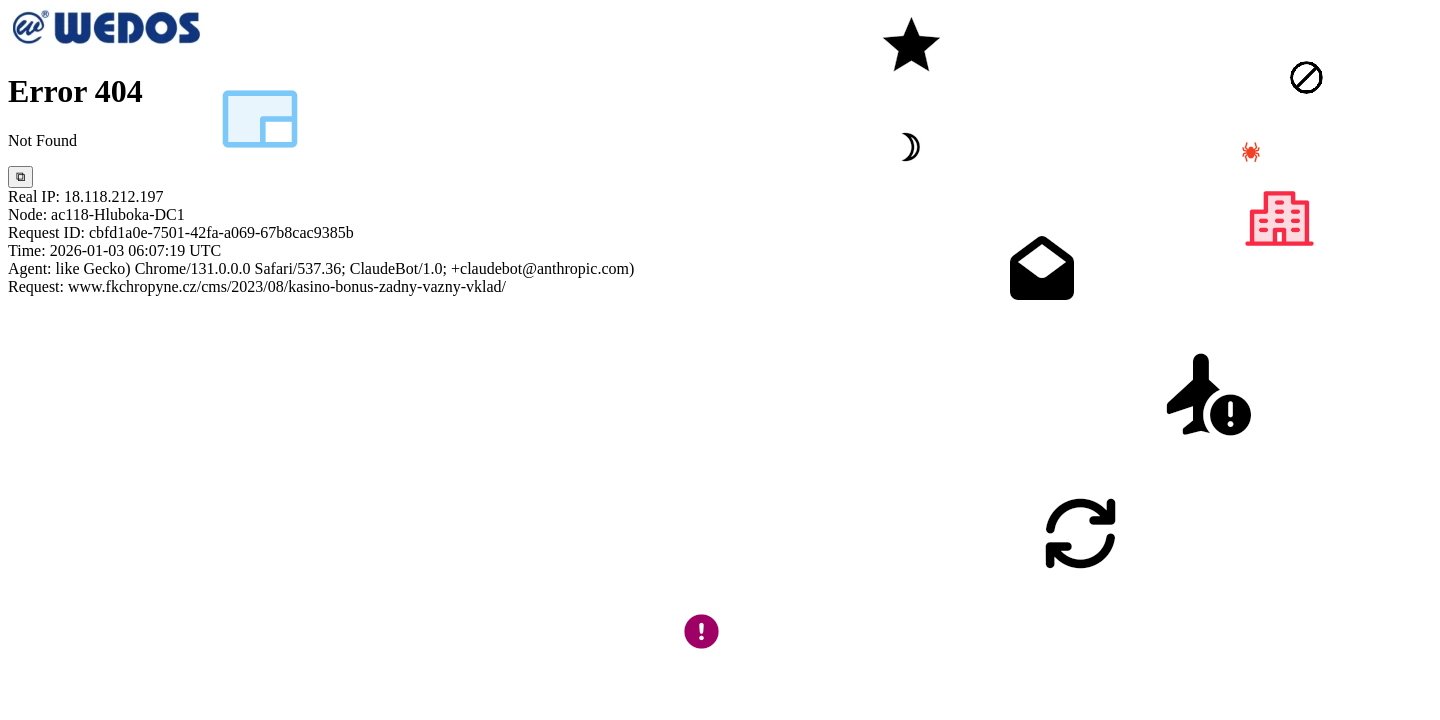  What do you see at coordinates (1251, 152) in the screenshot?
I see `indicates bug or error in the system` at bounding box center [1251, 152].